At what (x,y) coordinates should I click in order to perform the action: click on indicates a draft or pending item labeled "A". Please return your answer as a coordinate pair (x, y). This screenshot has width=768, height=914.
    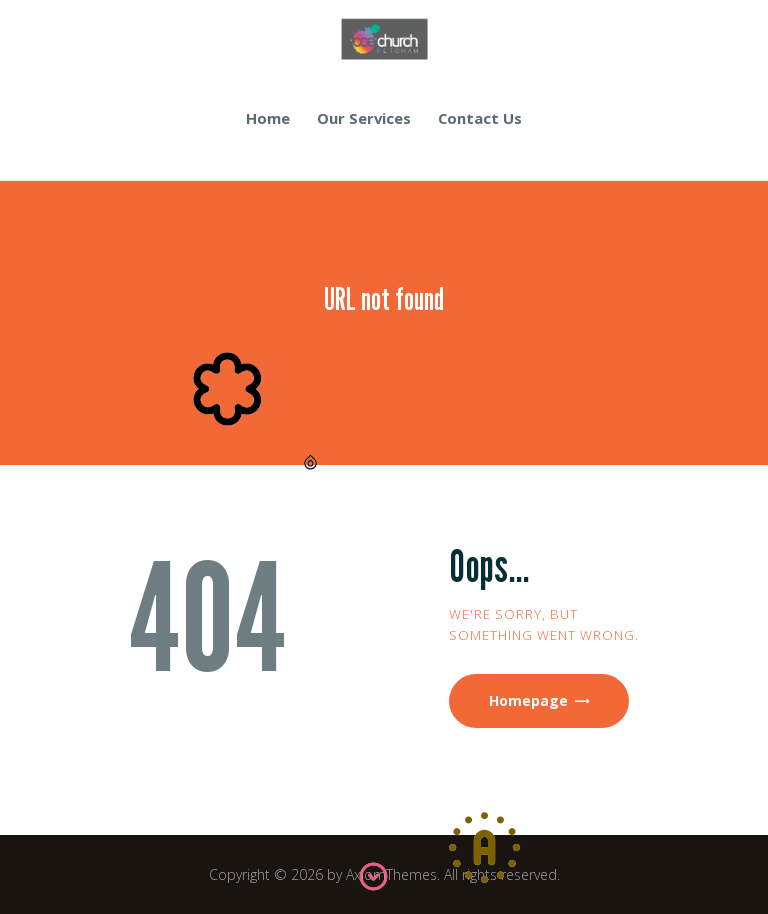
    Looking at the image, I should click on (484, 847).